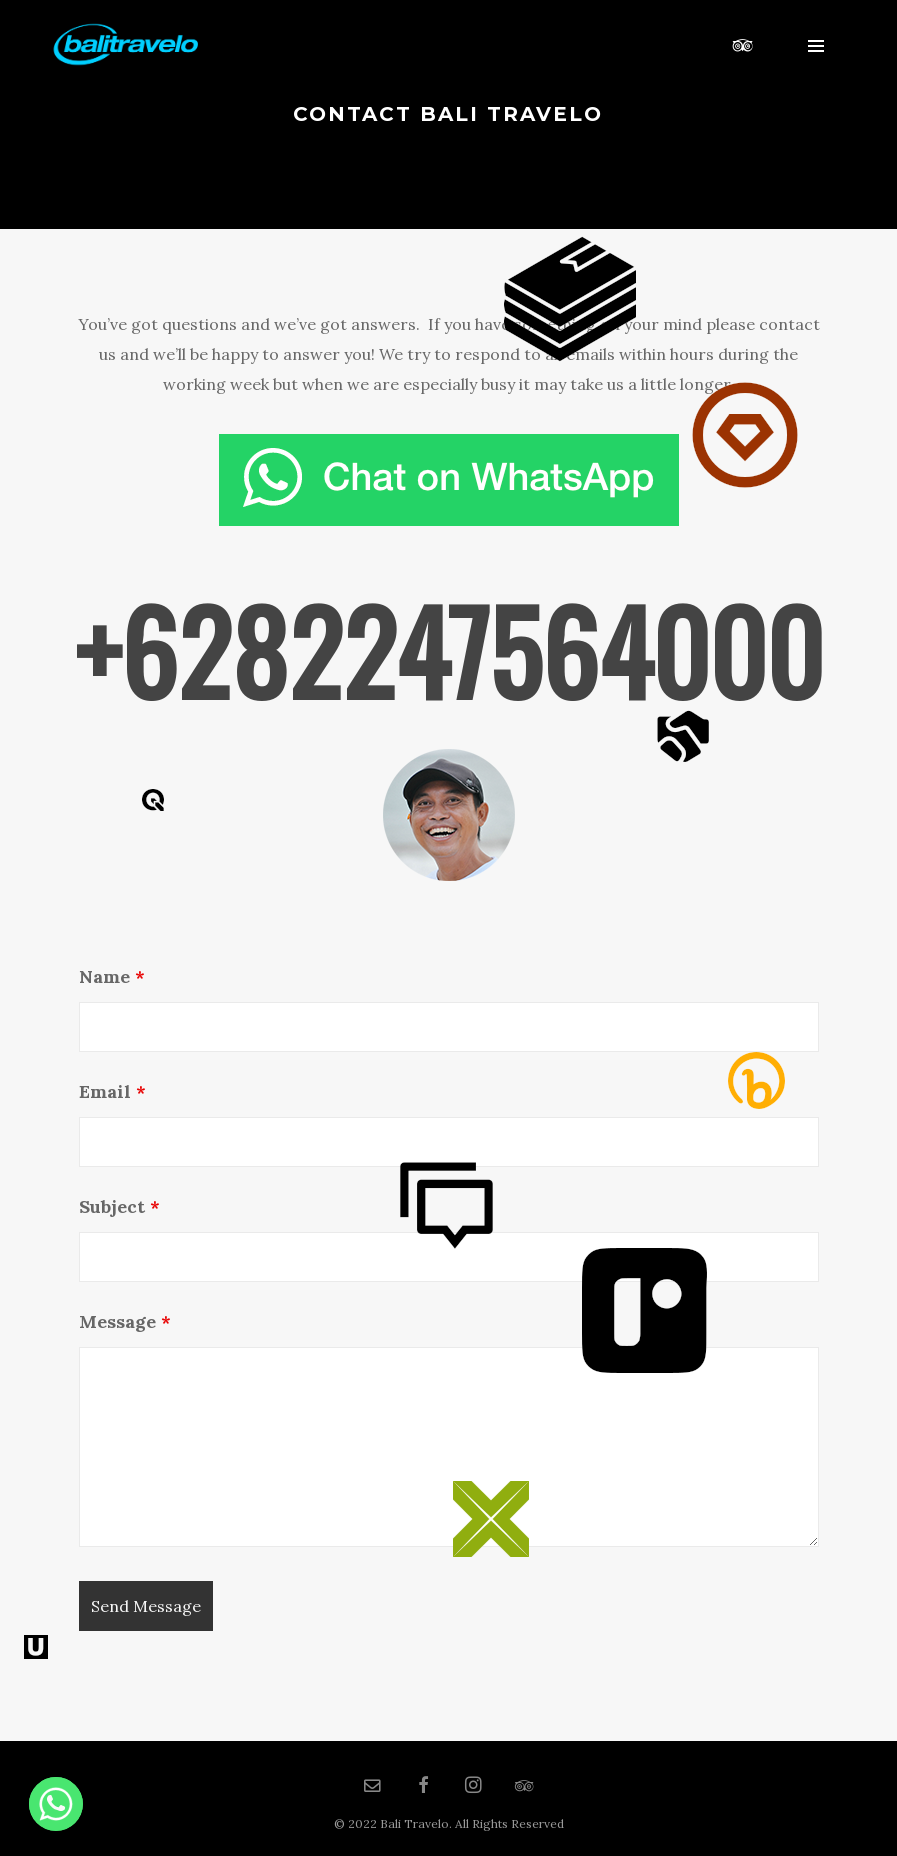 The height and width of the screenshot is (1856, 897). What do you see at coordinates (570, 299) in the screenshot?
I see `open BookStack documentation platform` at bounding box center [570, 299].